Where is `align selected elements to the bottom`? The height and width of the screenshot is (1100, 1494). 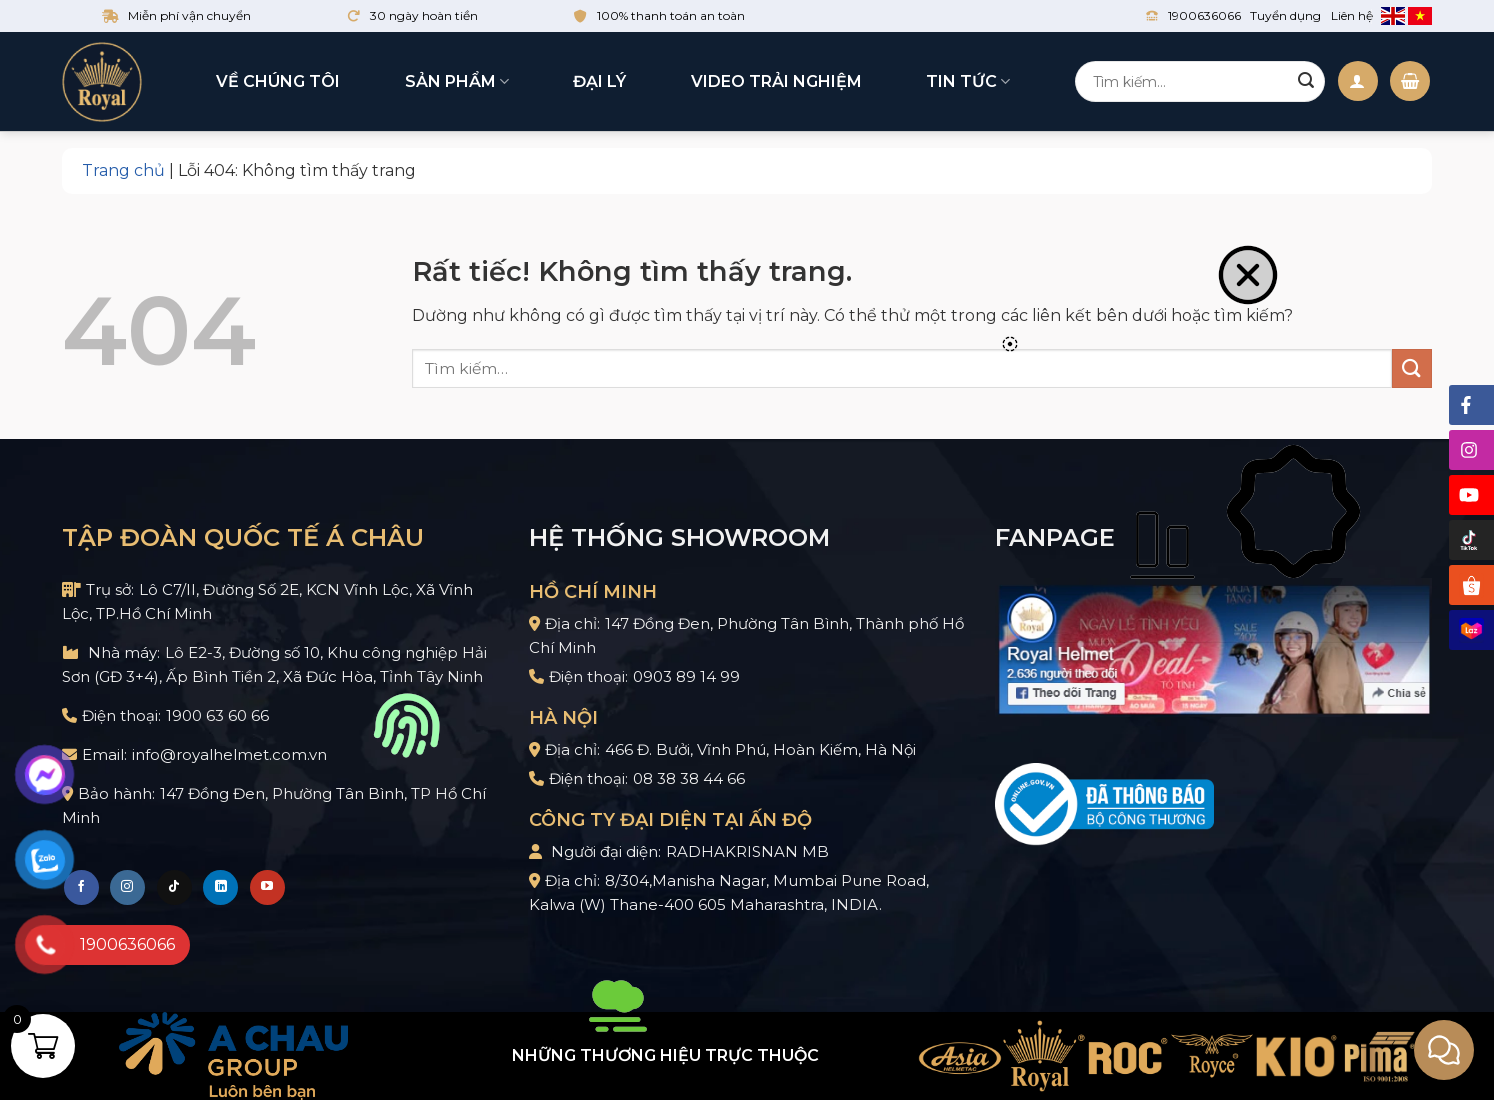 align selected elements to the bottom is located at coordinates (1162, 546).